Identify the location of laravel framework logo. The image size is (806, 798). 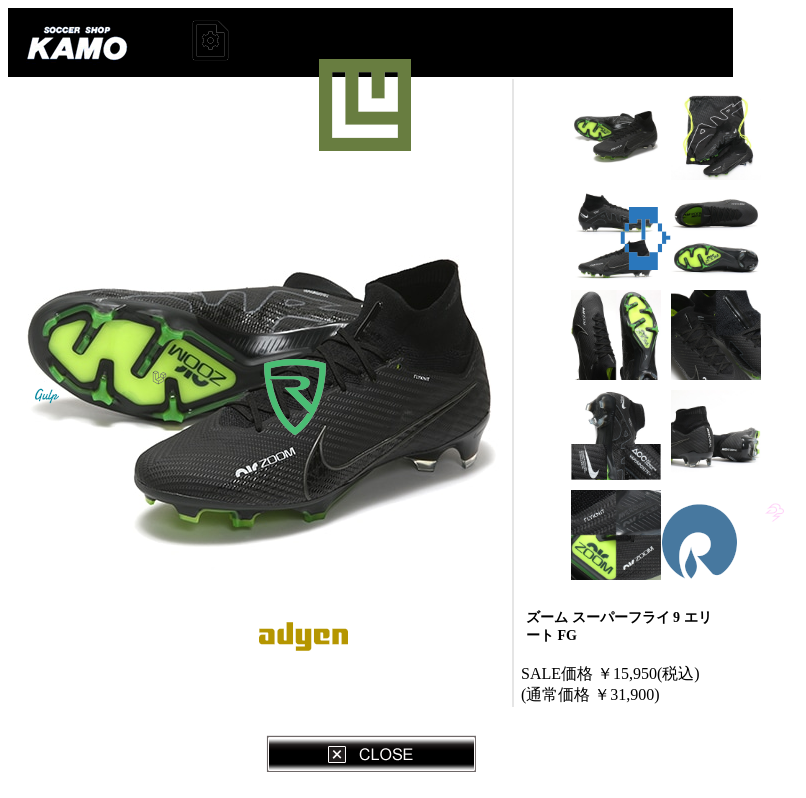
(159, 377).